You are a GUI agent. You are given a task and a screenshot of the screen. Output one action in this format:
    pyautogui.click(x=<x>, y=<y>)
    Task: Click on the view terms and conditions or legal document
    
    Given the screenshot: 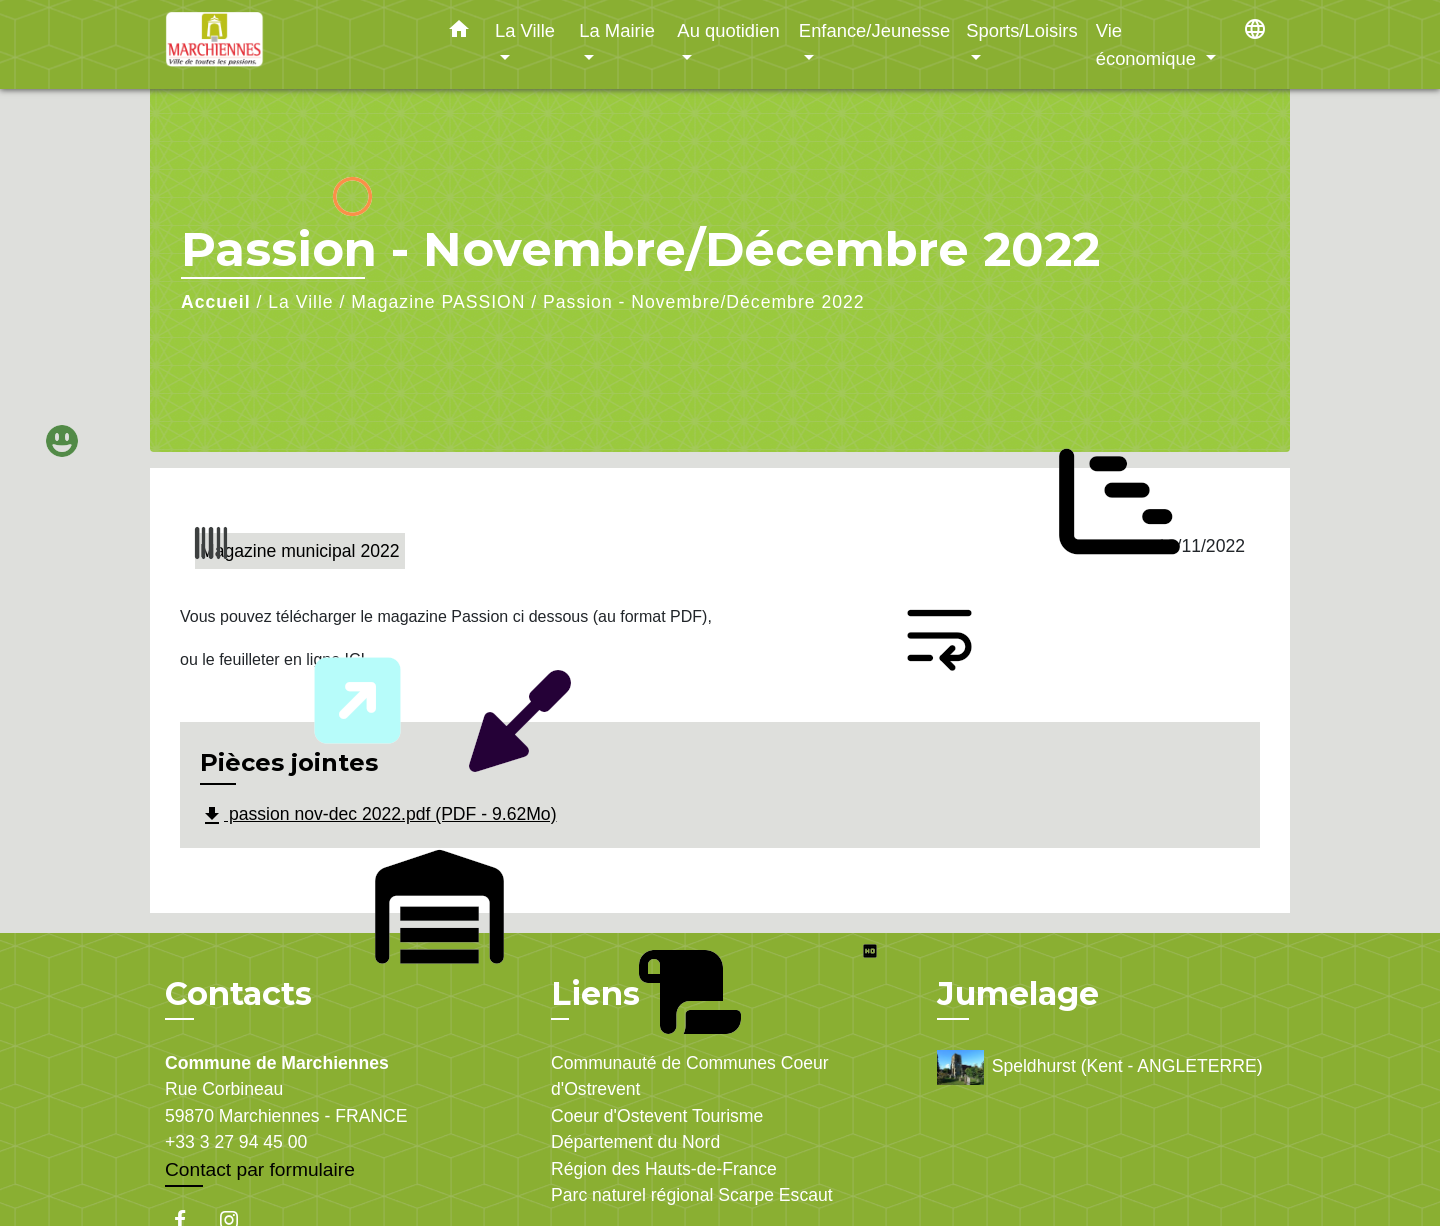 What is the action you would take?
    pyautogui.click(x=693, y=992)
    